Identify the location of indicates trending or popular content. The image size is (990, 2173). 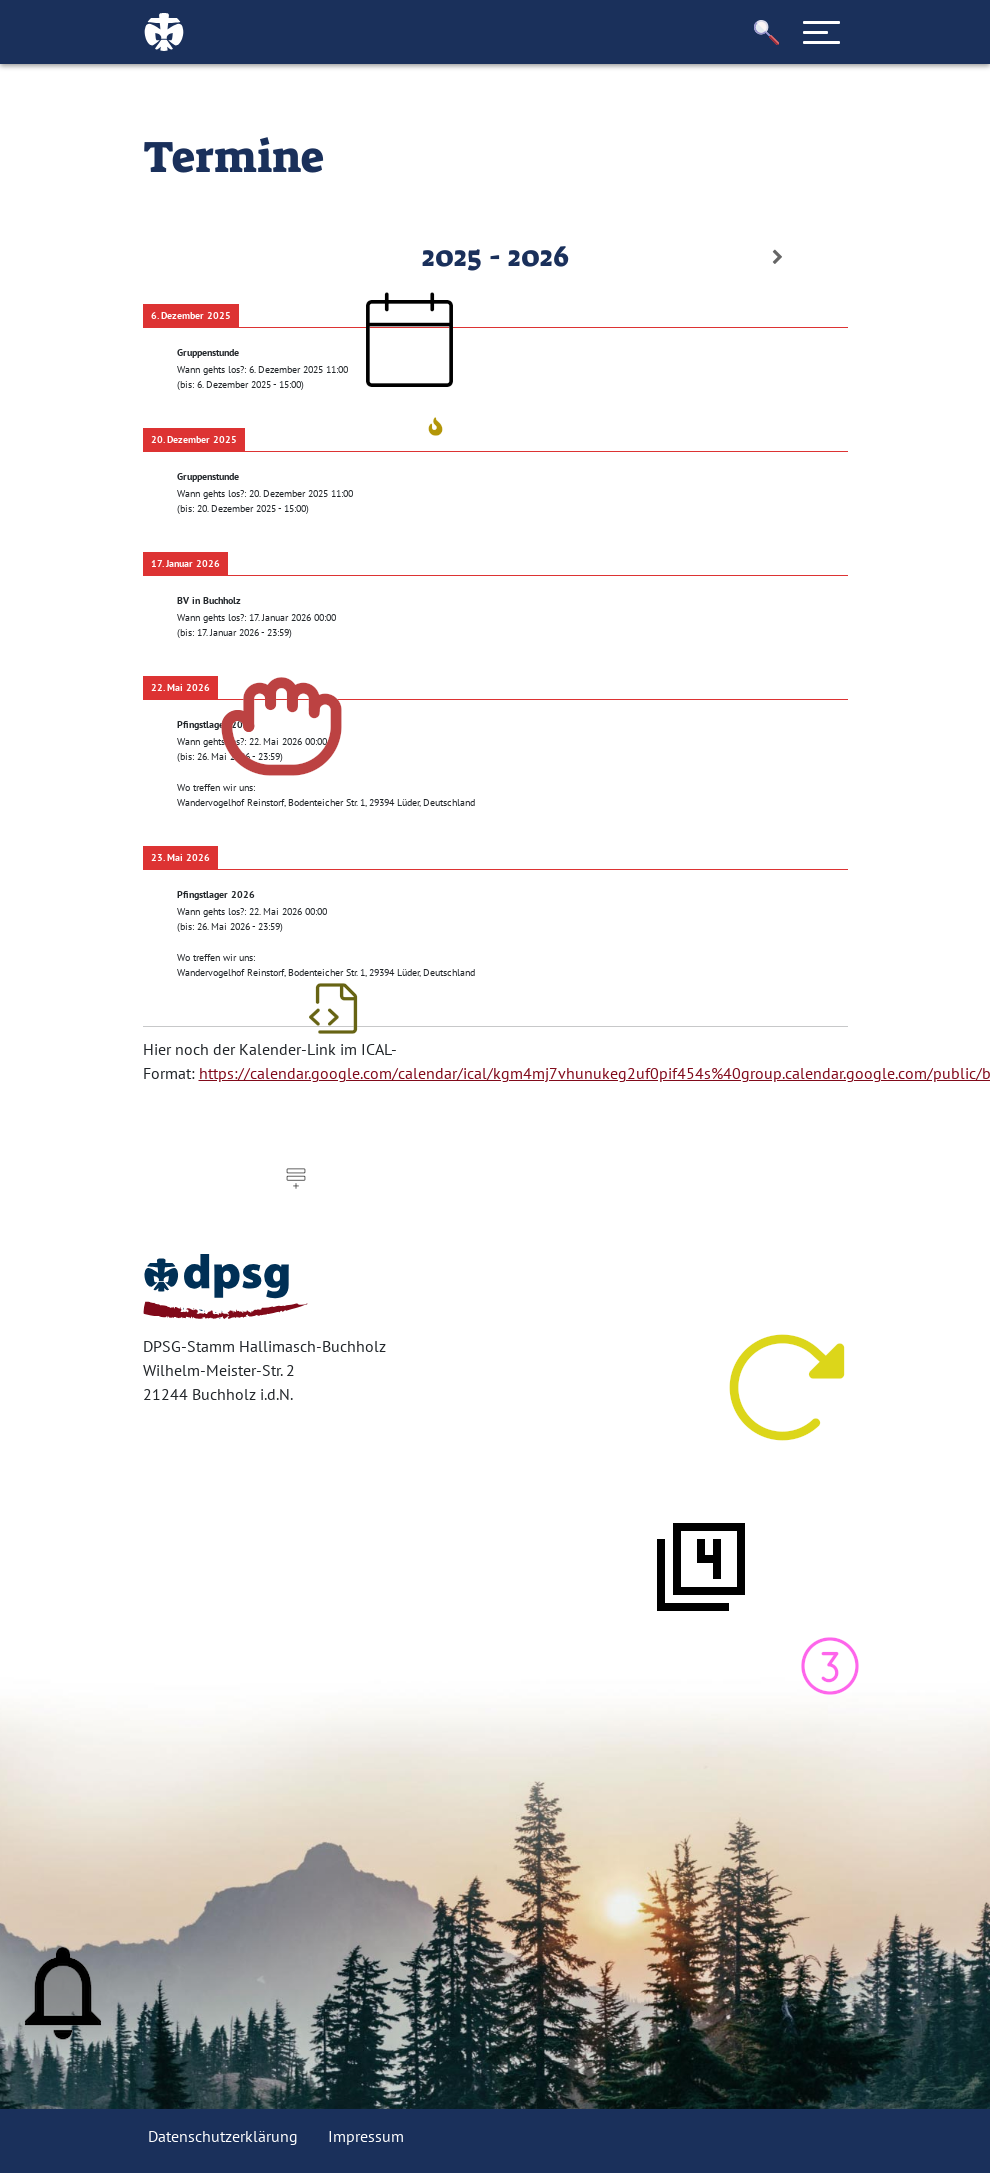
(435, 426).